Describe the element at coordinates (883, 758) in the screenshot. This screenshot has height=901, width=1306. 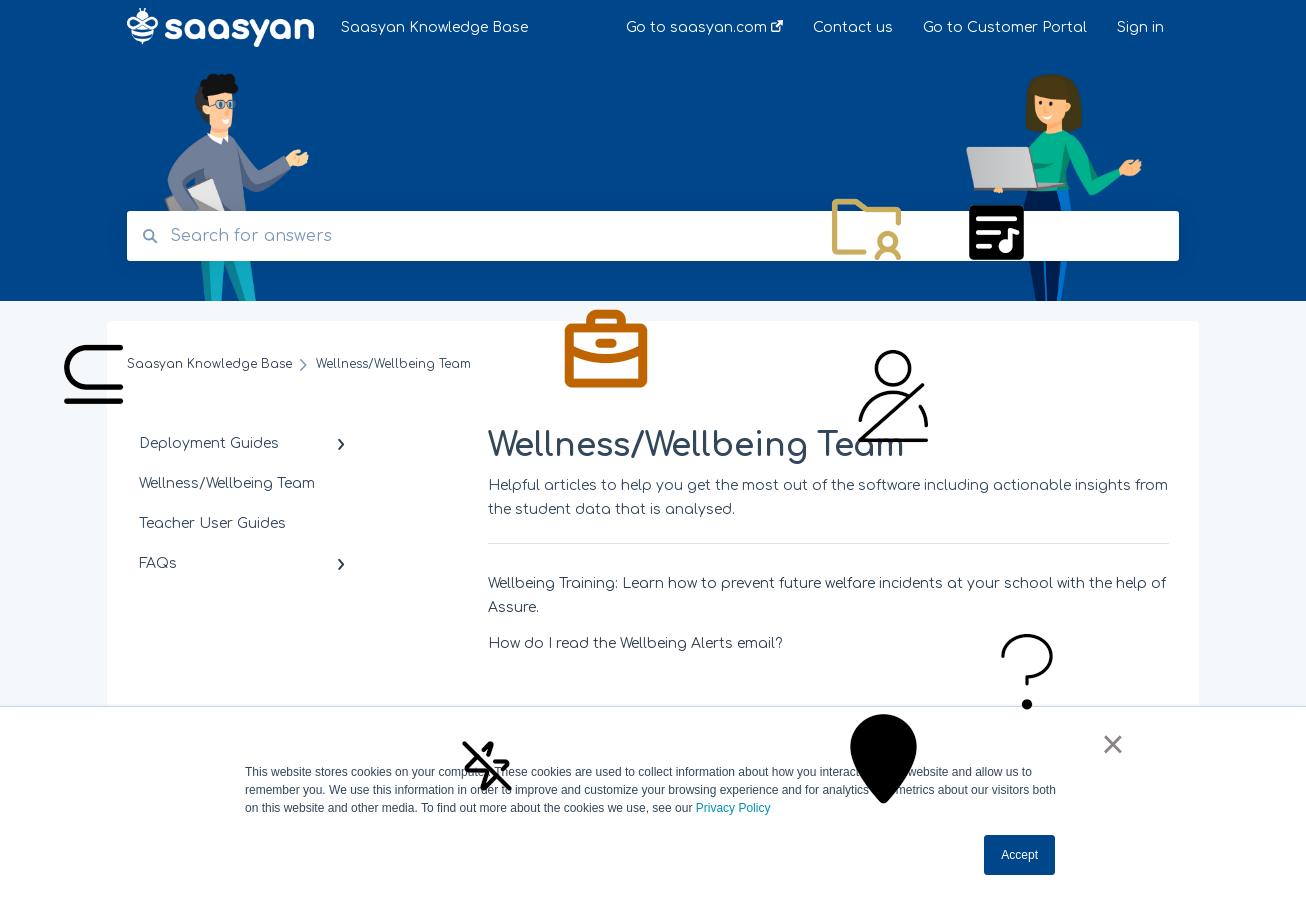
I see `mark a location on the map` at that location.